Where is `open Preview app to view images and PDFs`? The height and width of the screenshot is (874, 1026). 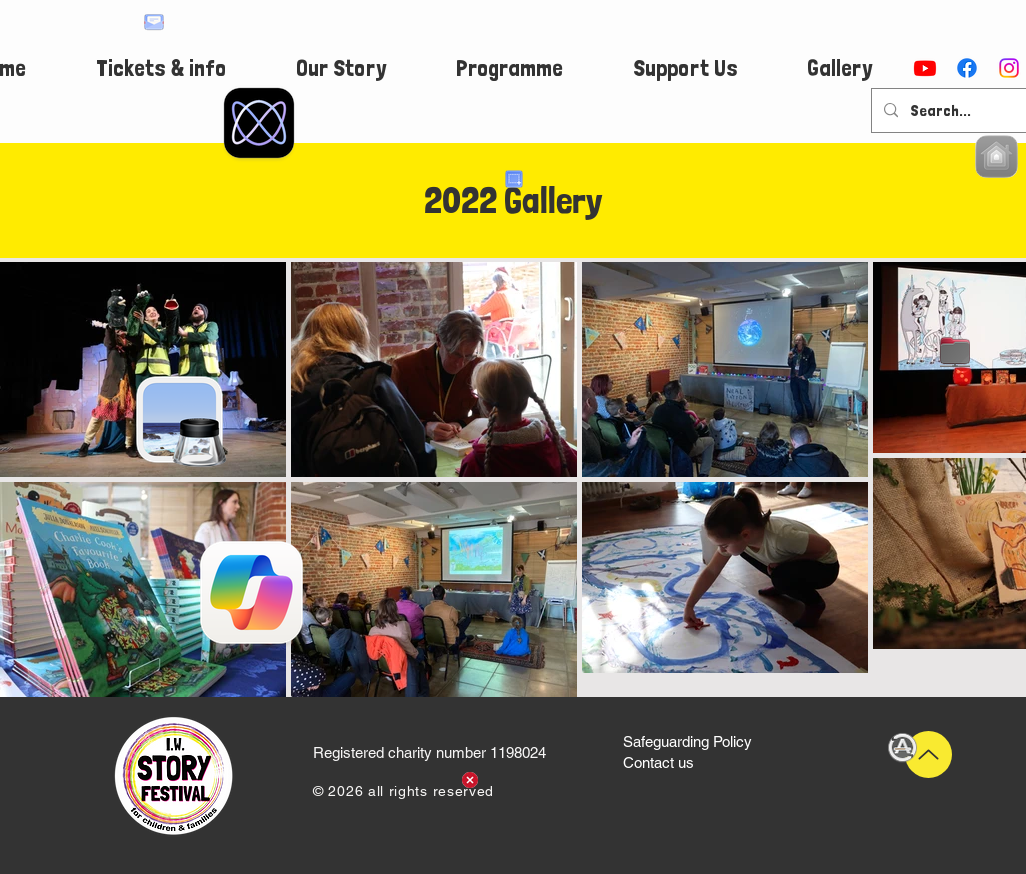 open Preview app to view images and PDFs is located at coordinates (179, 419).